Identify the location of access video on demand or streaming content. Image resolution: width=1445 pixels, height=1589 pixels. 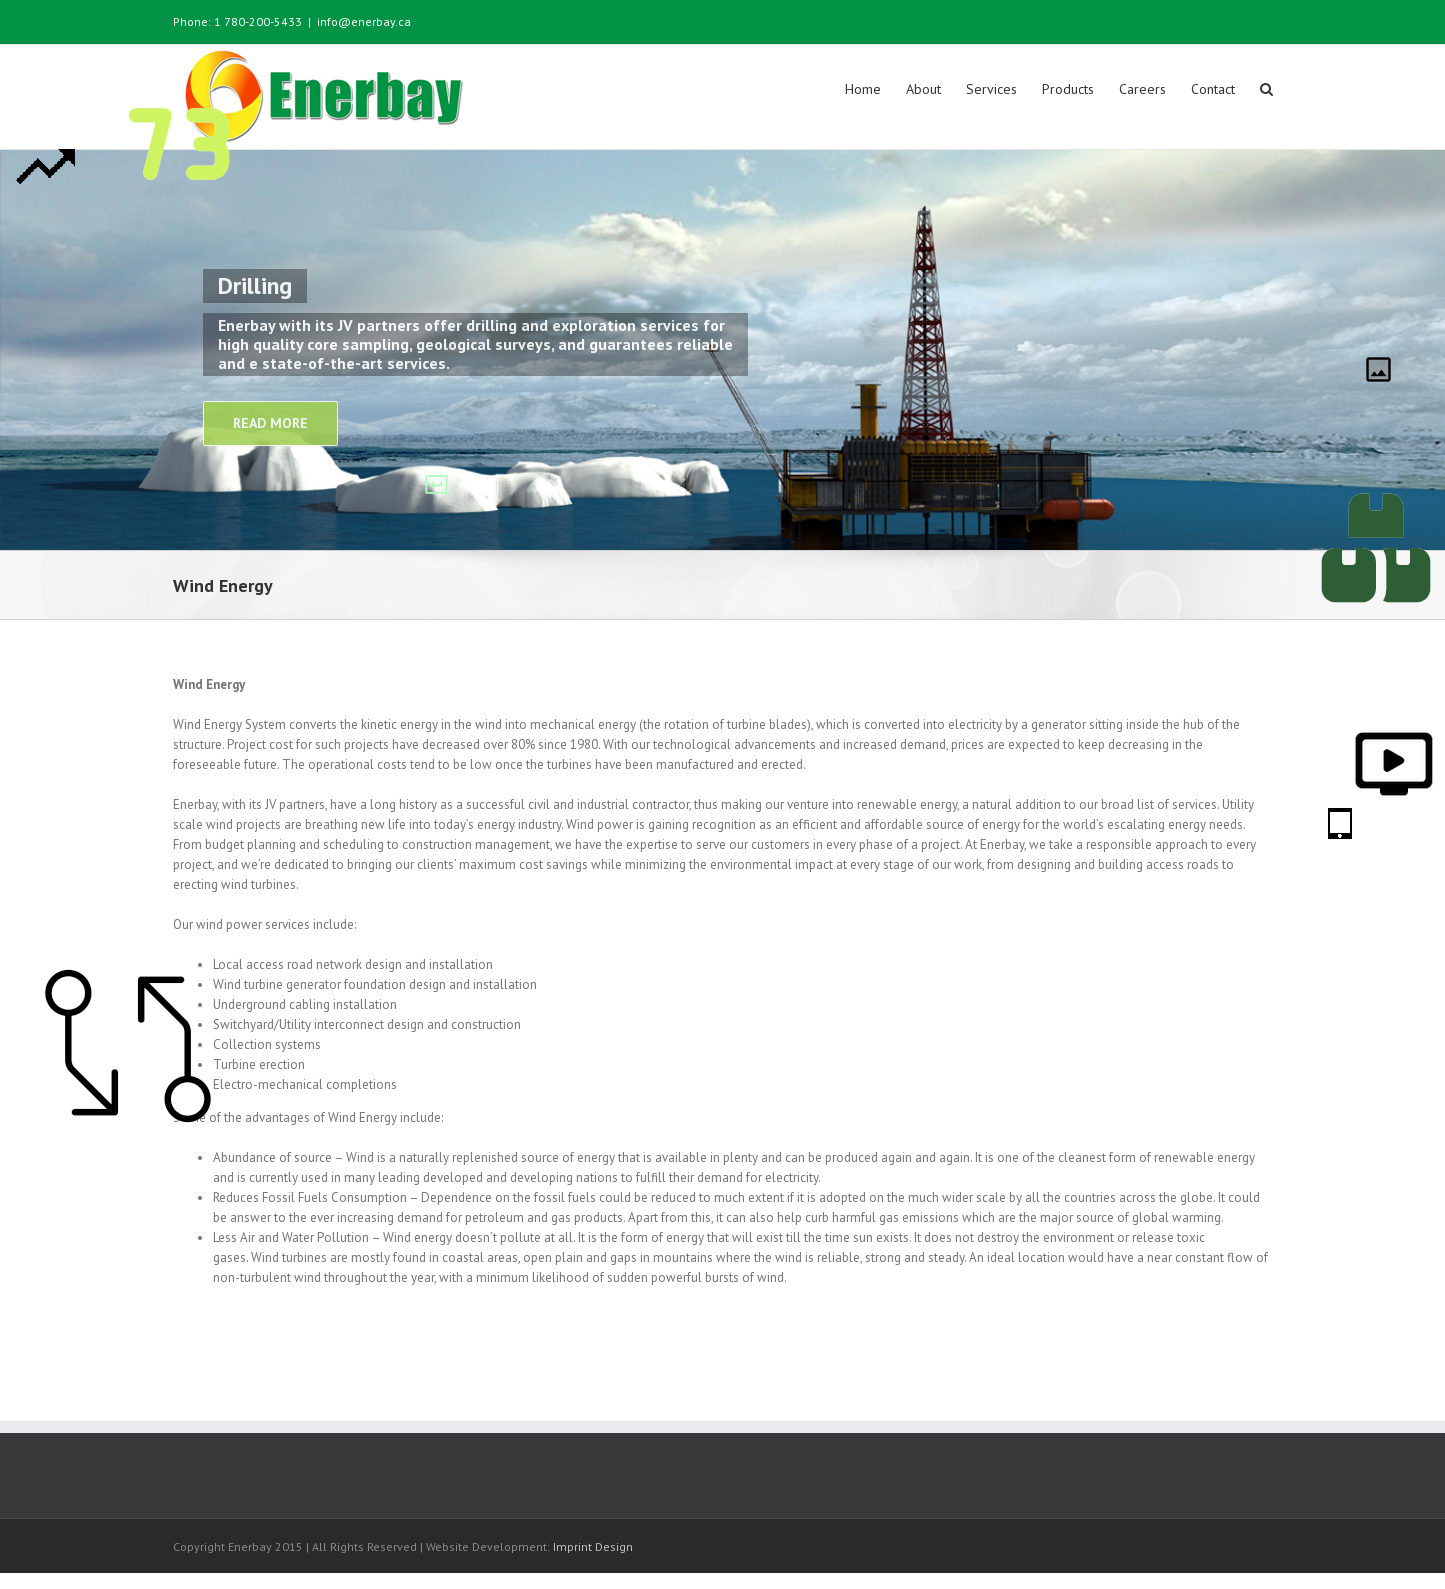
(1394, 764).